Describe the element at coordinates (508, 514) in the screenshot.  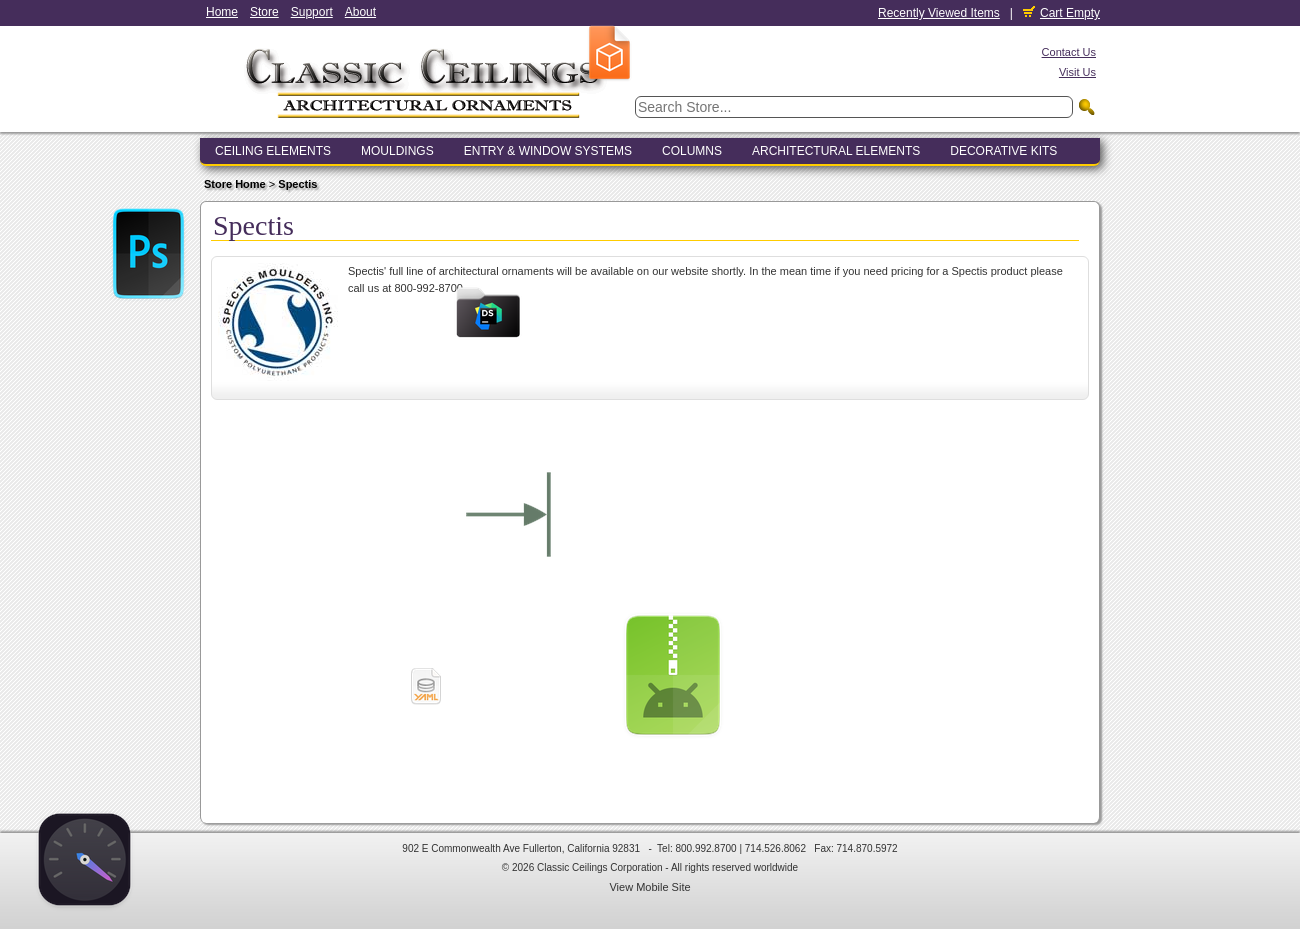
I see `go to the last item in a list or sequence` at that location.